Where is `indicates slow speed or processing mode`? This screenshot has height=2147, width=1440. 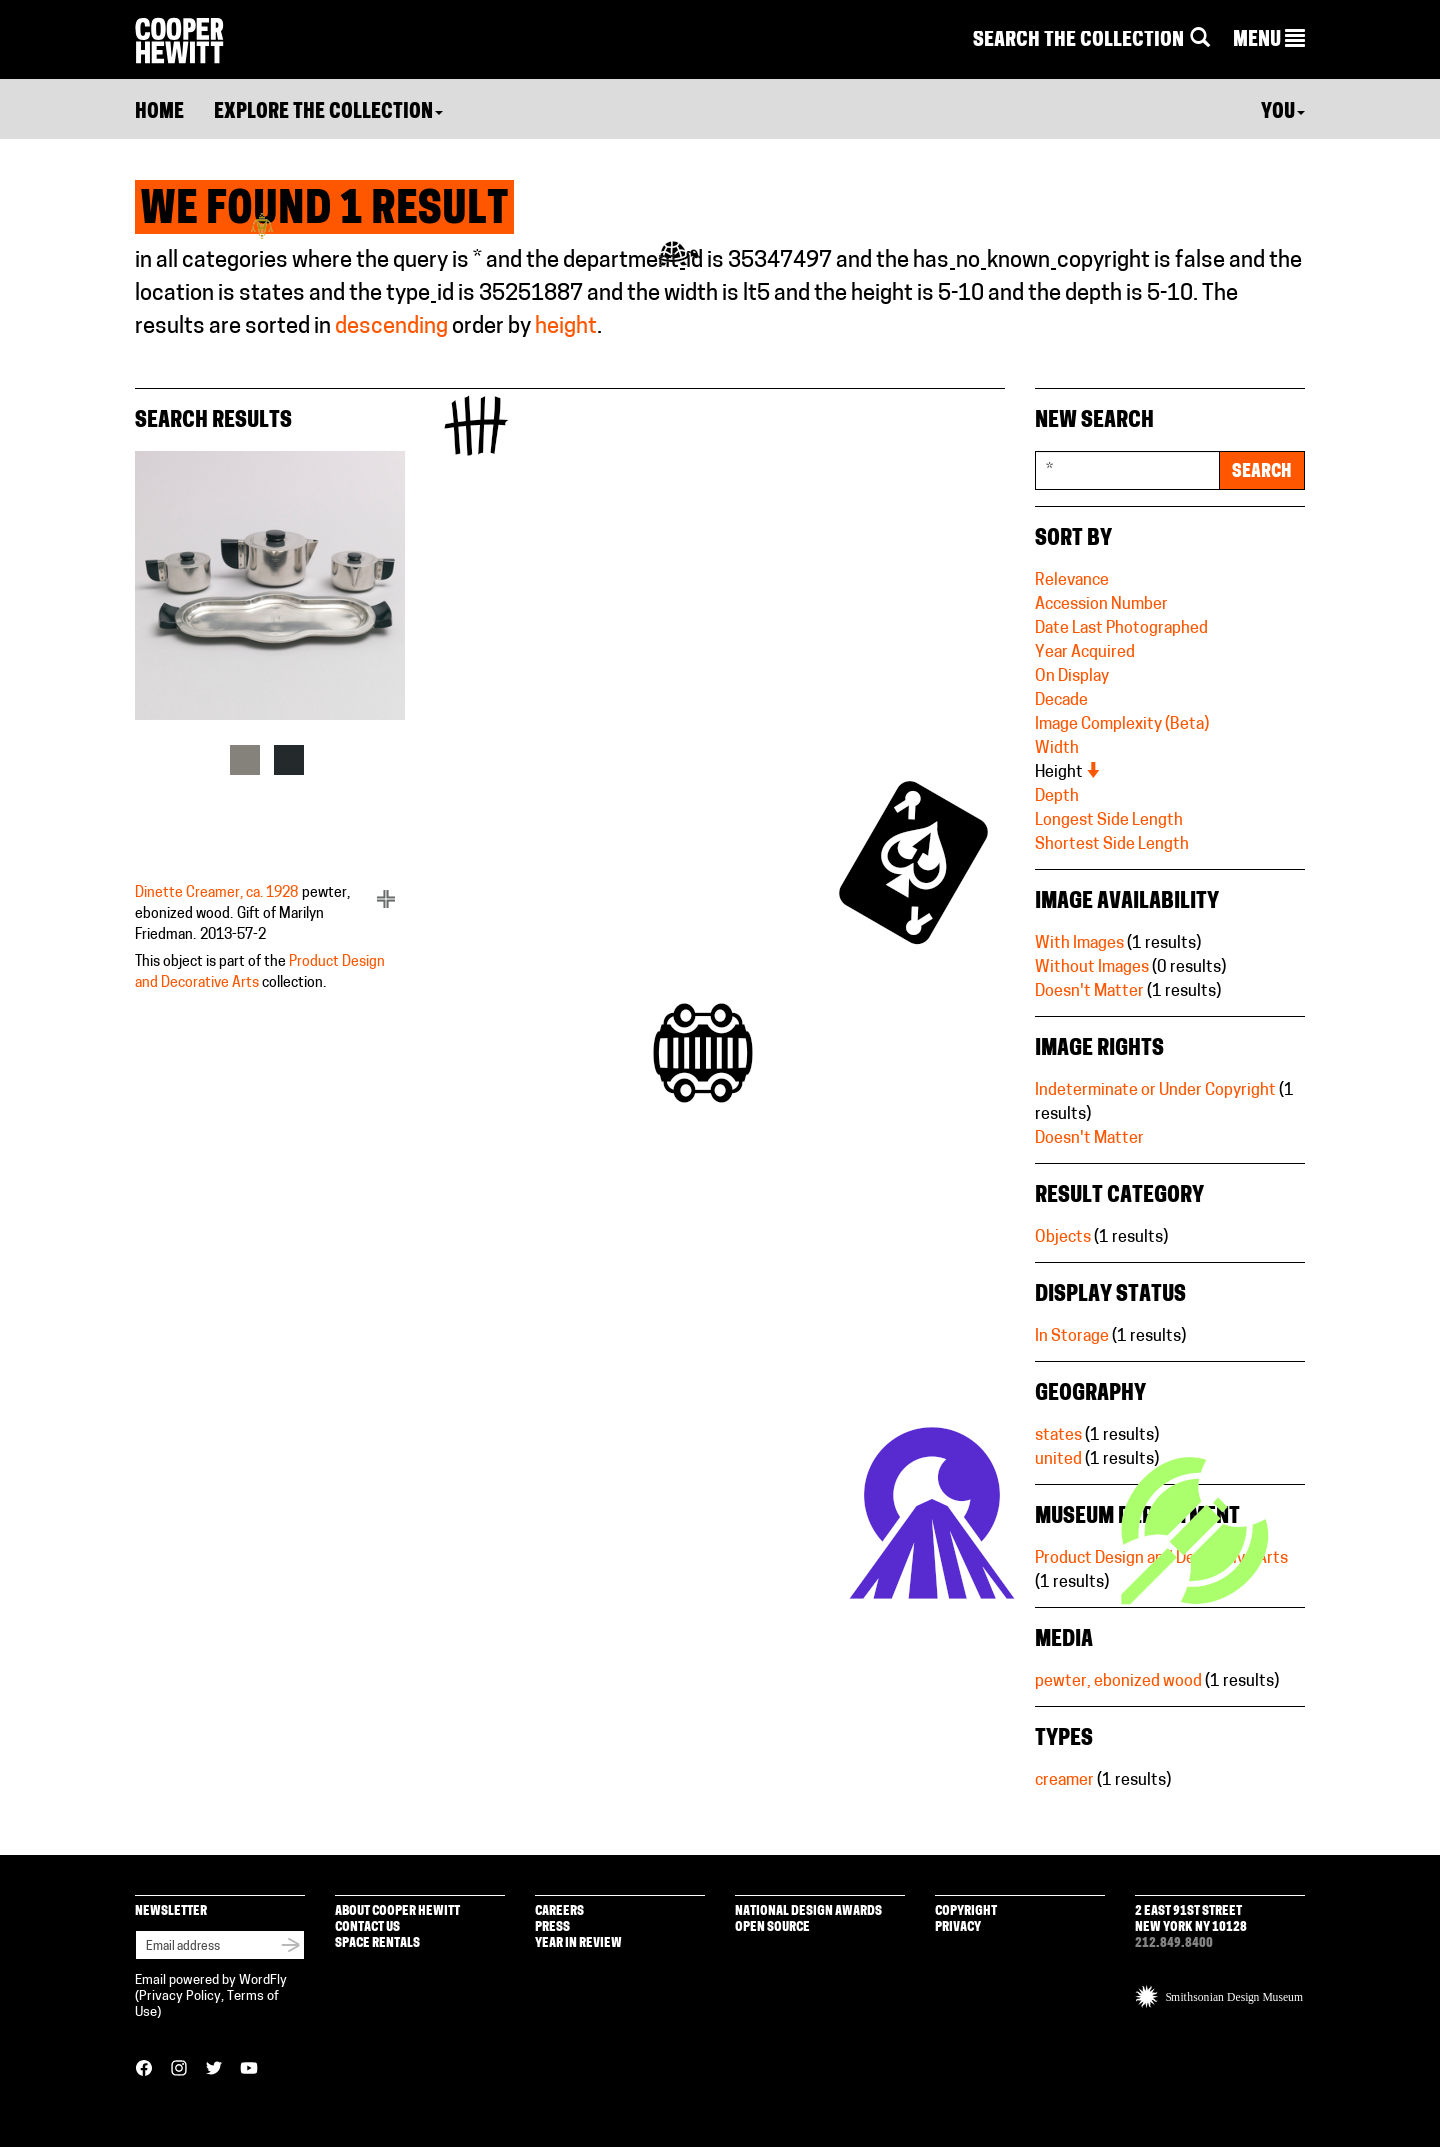 indicates slow speed or processing mode is located at coordinates (678, 253).